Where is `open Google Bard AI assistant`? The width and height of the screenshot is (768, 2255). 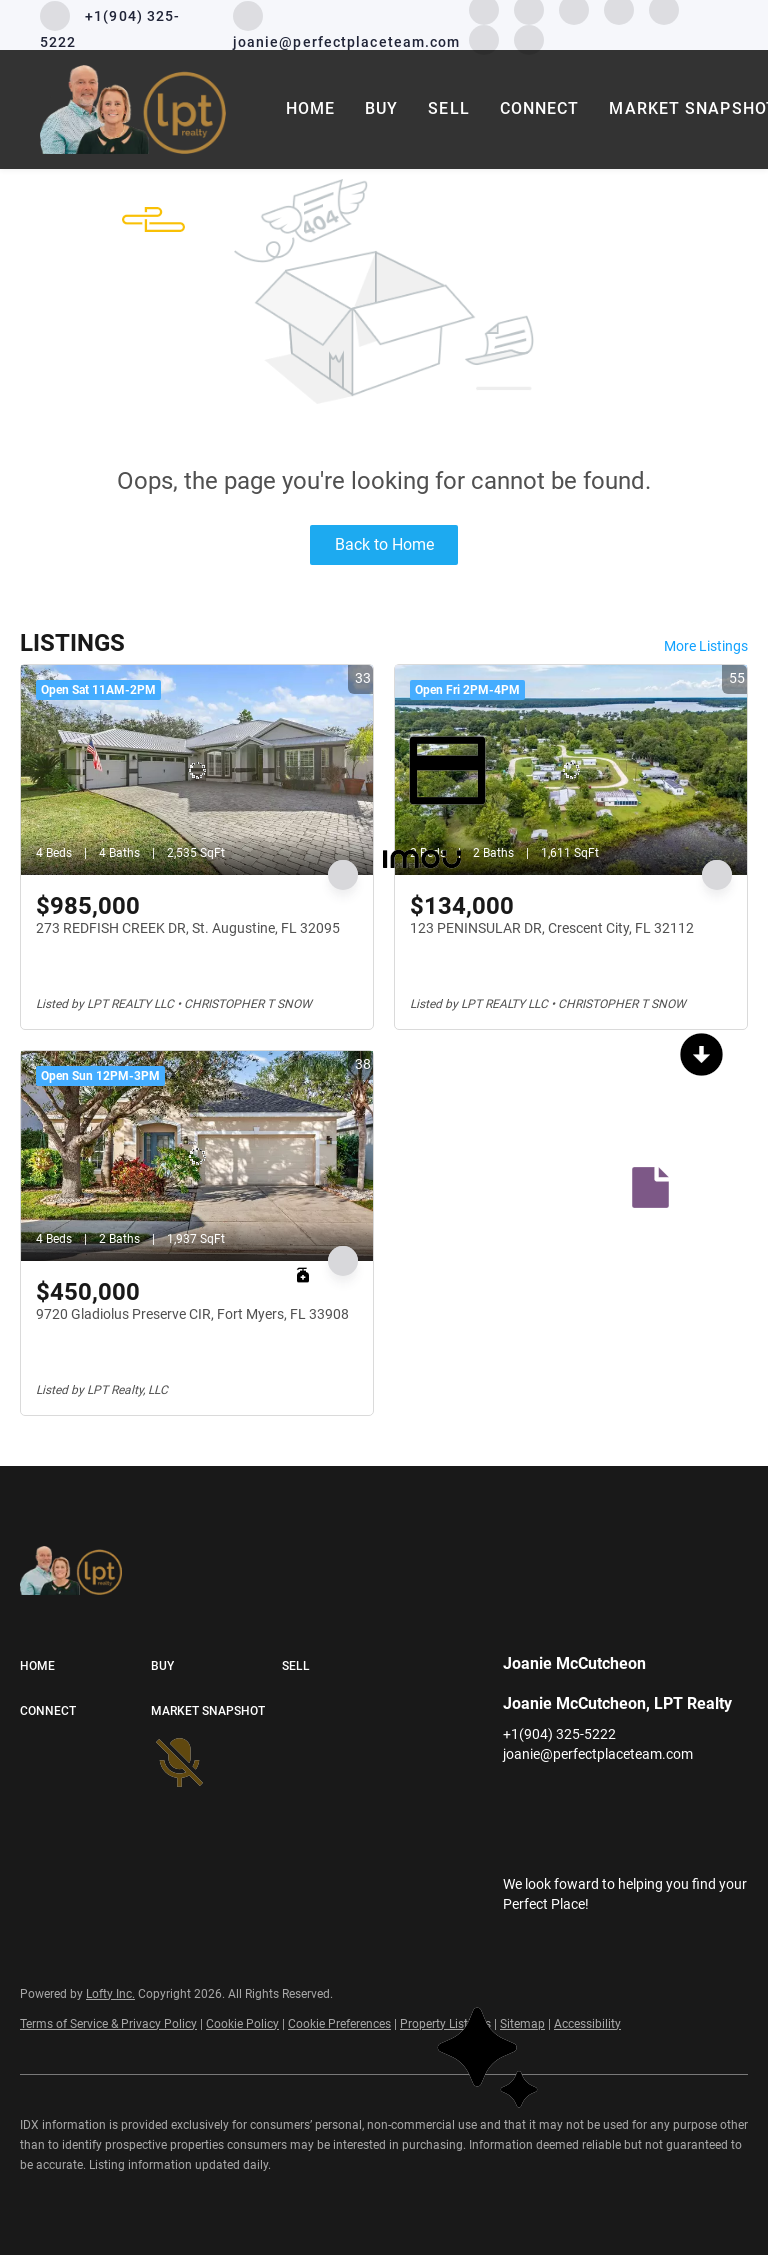
open Google Bard AI assistant is located at coordinates (487, 2057).